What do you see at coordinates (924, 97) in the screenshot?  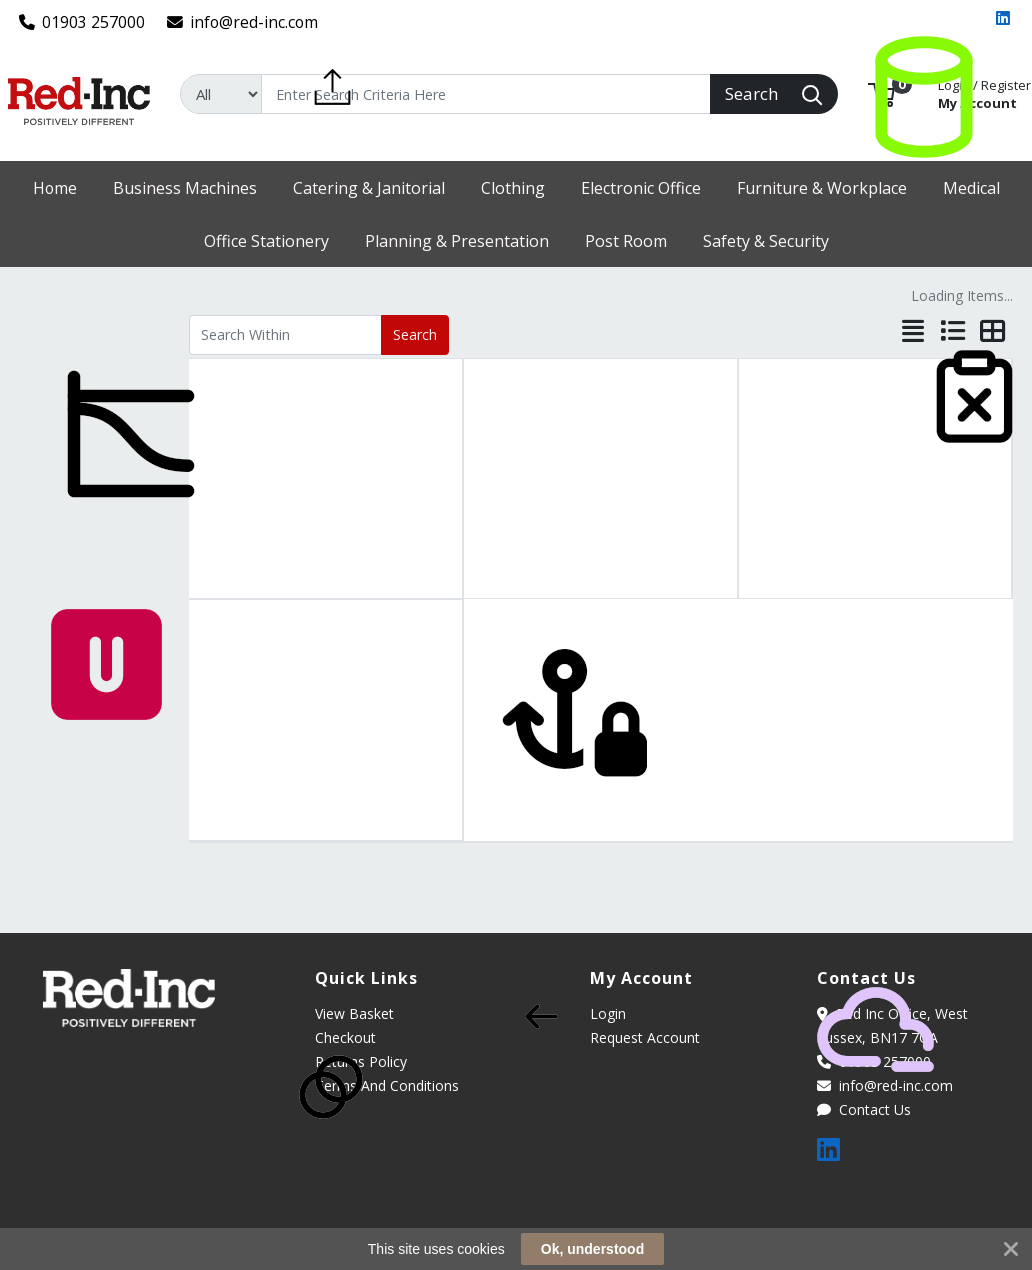 I see `access database or storage` at bounding box center [924, 97].